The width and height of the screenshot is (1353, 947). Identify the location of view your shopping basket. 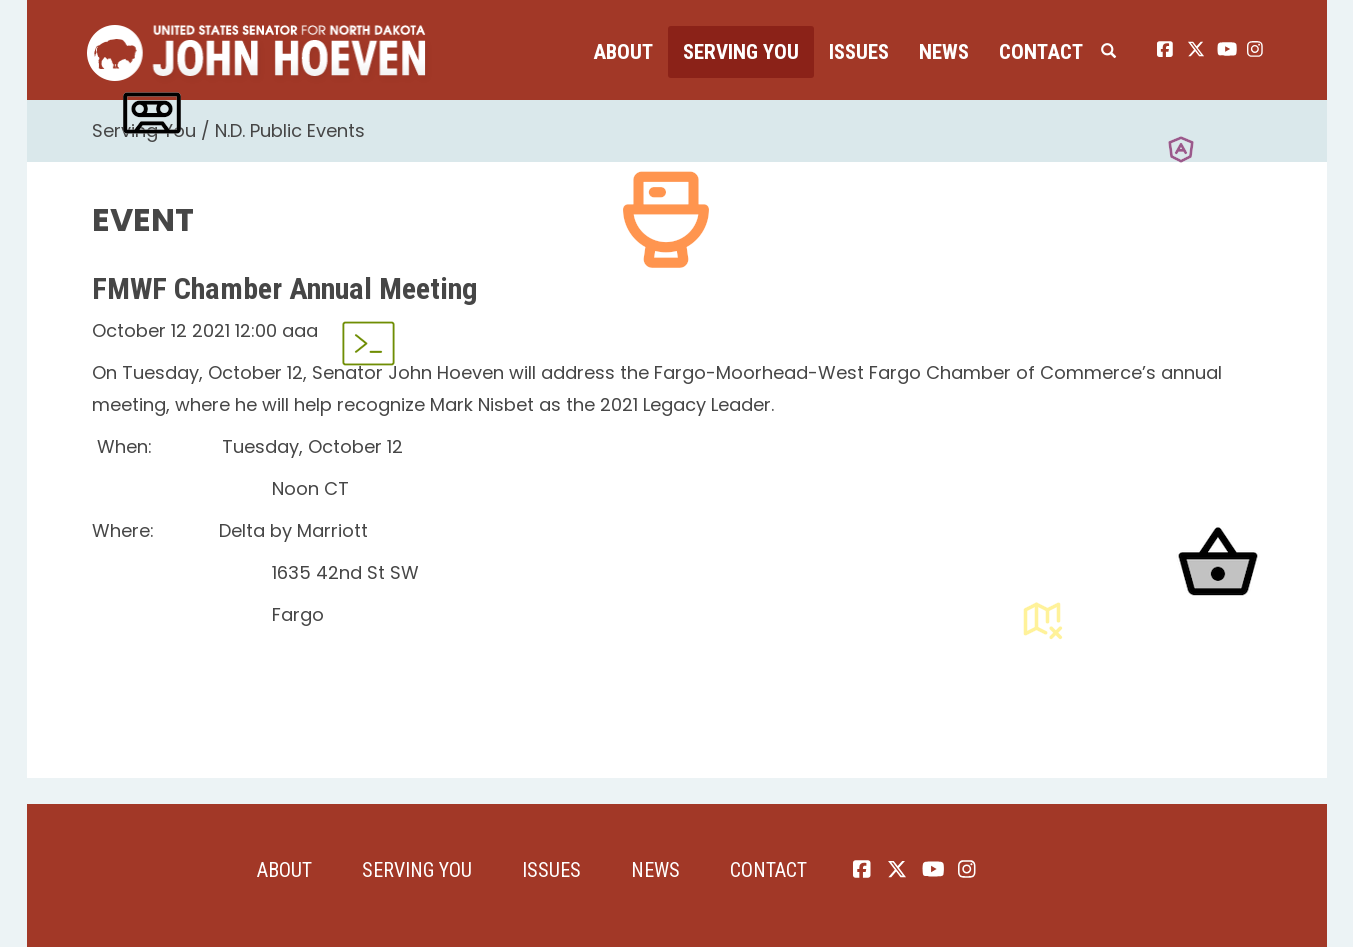
(1218, 563).